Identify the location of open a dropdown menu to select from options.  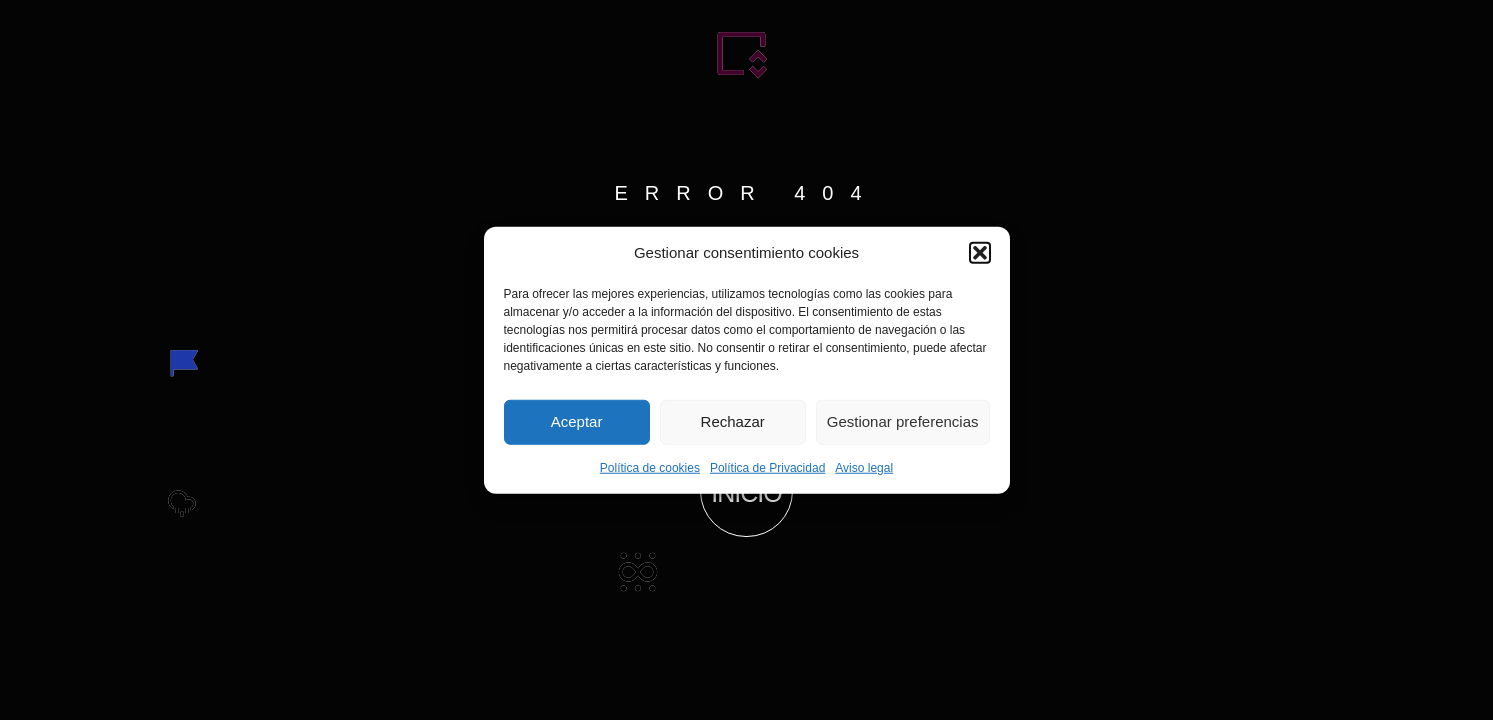
(741, 53).